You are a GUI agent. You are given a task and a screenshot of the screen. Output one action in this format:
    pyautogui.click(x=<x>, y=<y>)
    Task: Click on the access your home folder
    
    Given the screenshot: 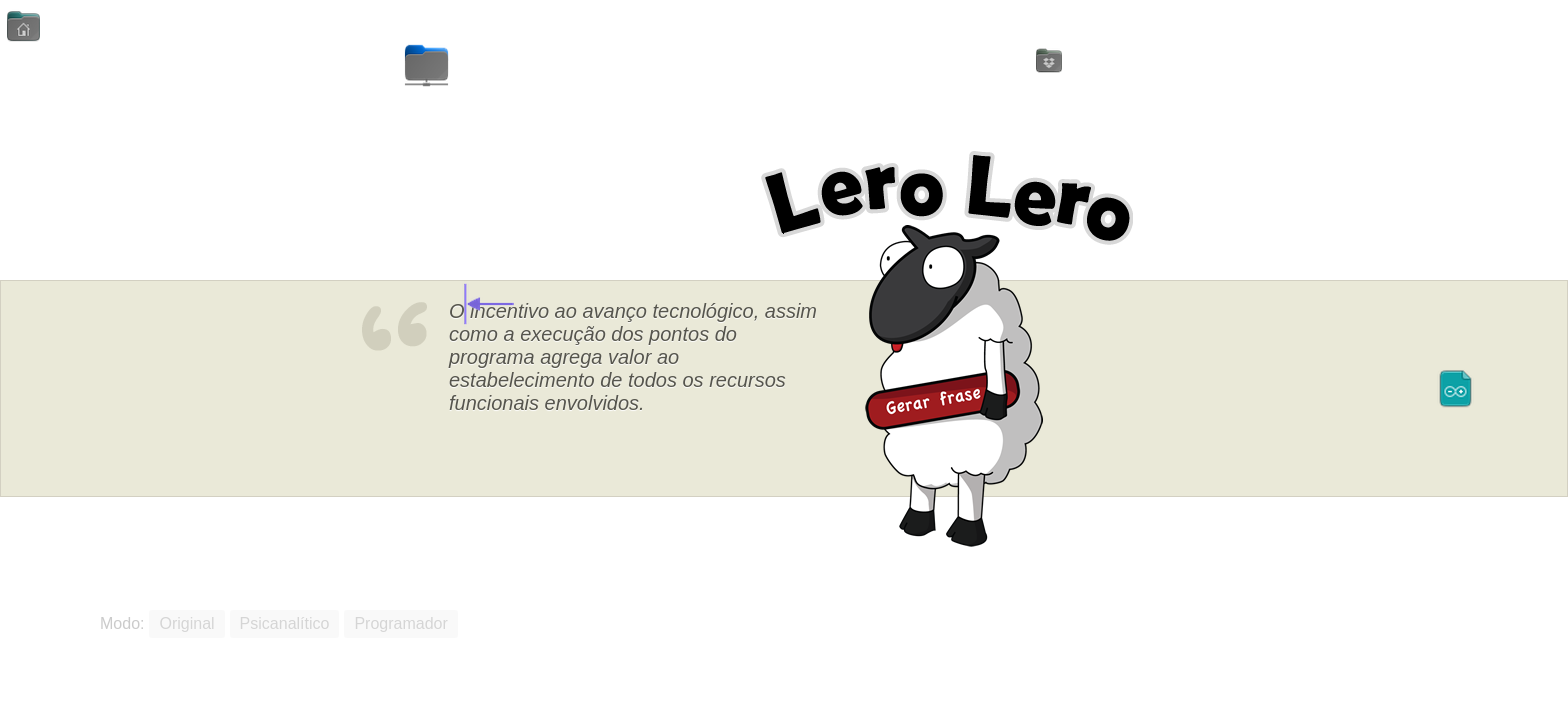 What is the action you would take?
    pyautogui.click(x=23, y=25)
    